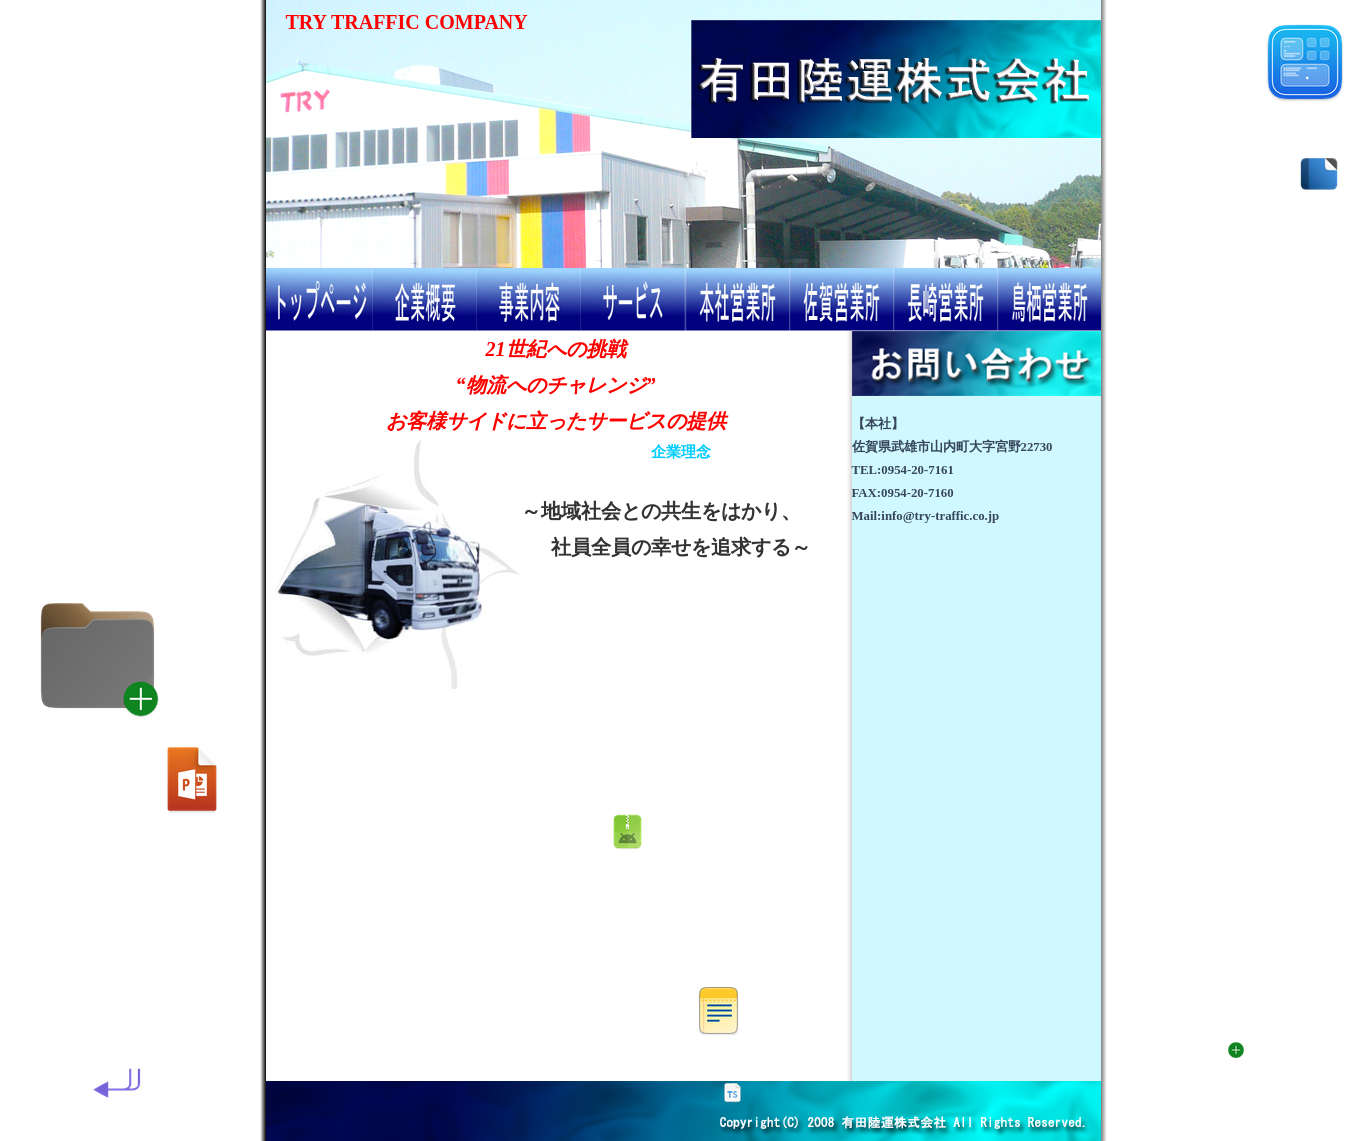 Image resolution: width=1366 pixels, height=1141 pixels. I want to click on add a new item or file, so click(1236, 1050).